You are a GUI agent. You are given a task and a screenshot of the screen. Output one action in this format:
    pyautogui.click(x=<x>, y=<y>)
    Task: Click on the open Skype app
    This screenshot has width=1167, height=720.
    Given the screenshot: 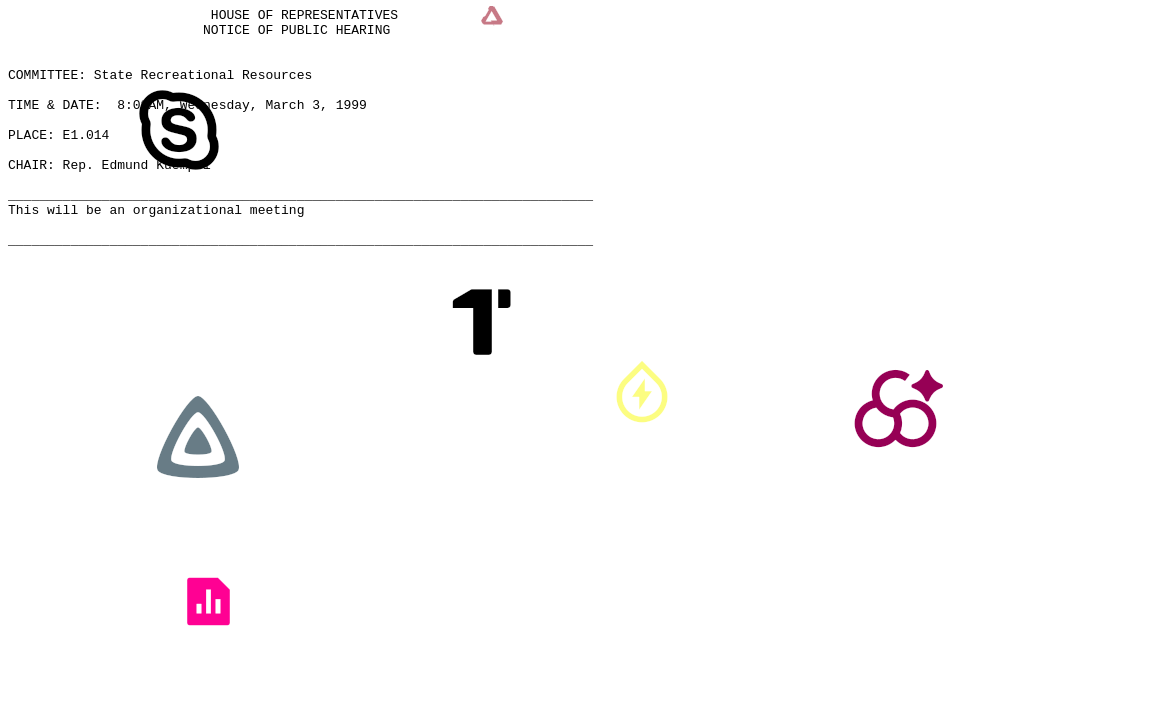 What is the action you would take?
    pyautogui.click(x=179, y=130)
    